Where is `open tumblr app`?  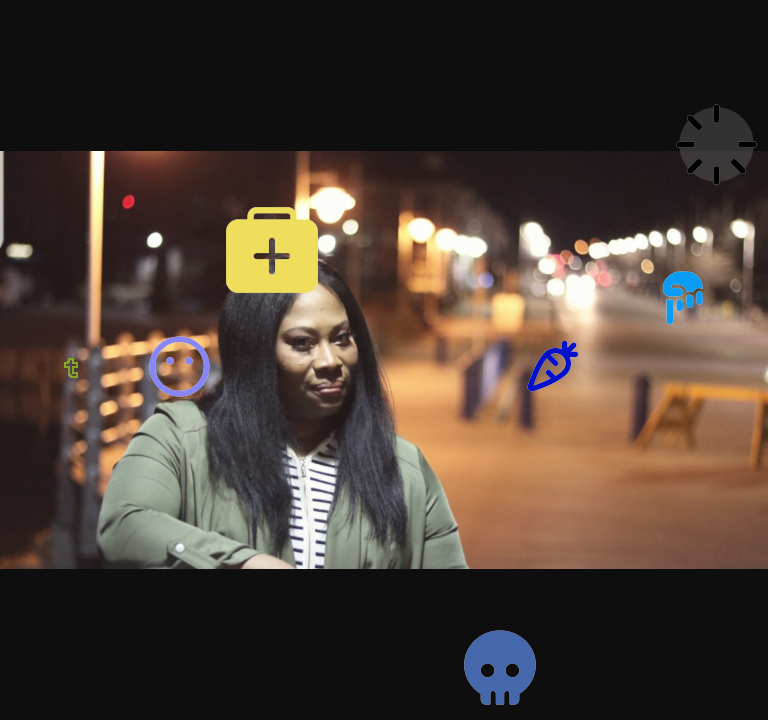 open tumblr app is located at coordinates (71, 368).